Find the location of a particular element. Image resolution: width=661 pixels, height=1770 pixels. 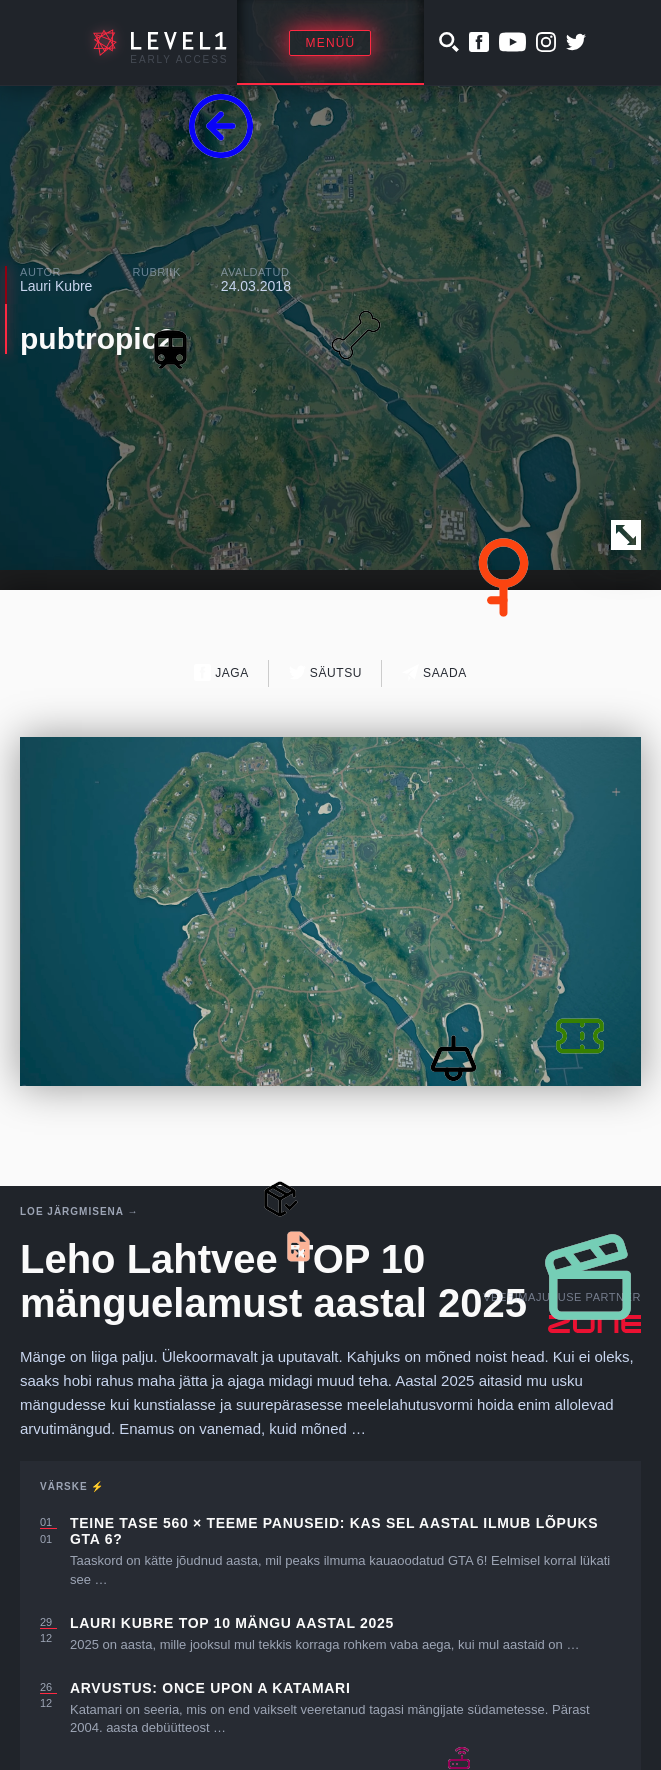

access network or router settings is located at coordinates (459, 1758).